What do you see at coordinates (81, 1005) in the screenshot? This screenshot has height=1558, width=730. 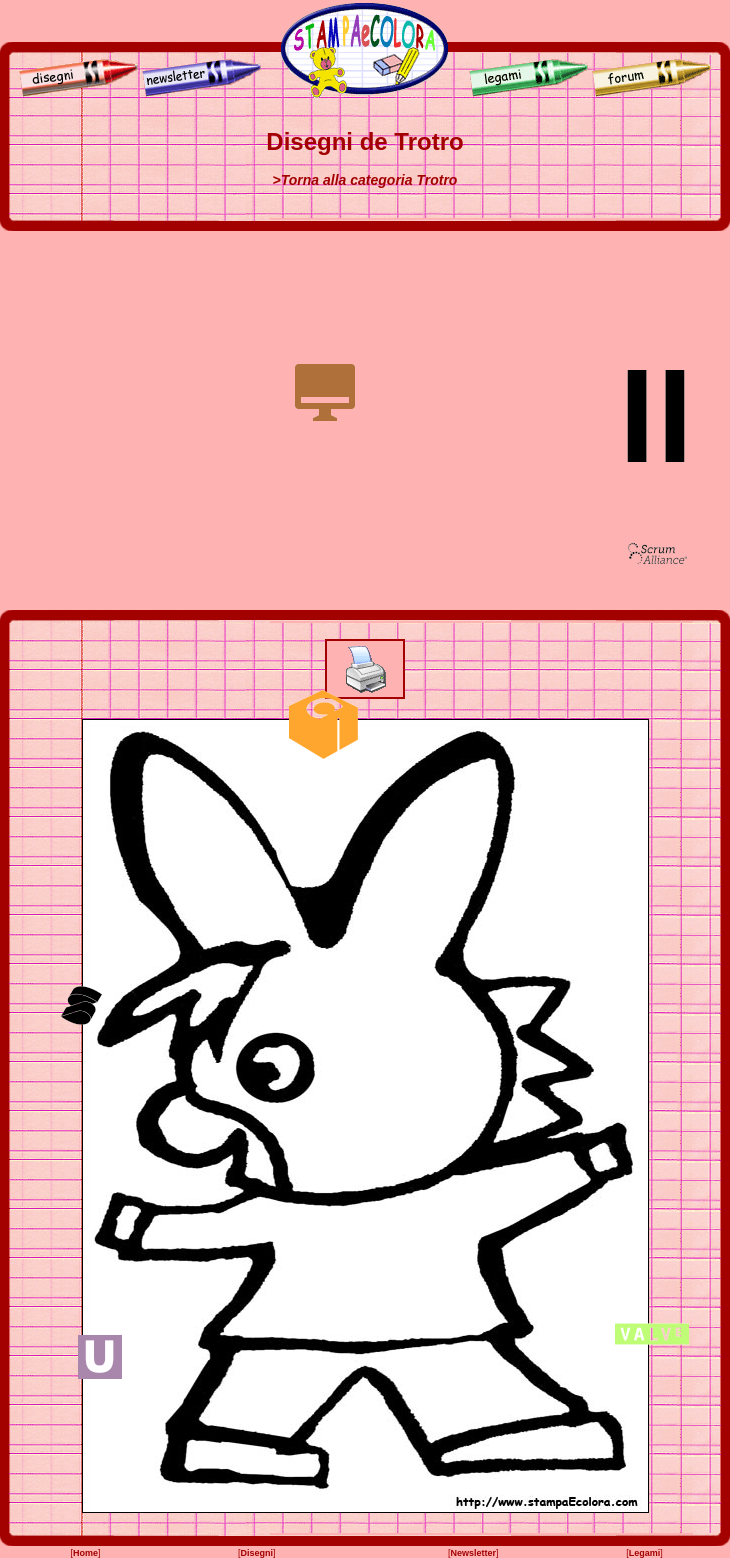 I see `link to Solid project or decentralized web services` at bounding box center [81, 1005].